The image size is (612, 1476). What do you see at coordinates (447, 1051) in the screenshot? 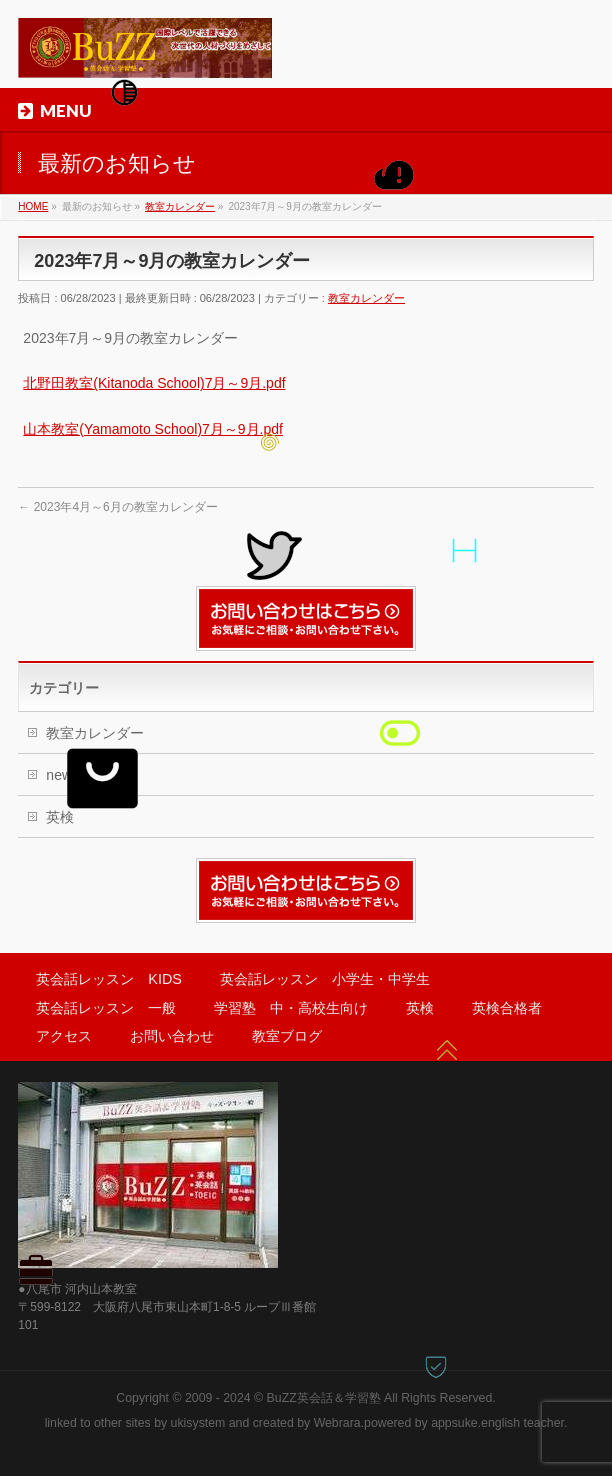
I see `collapse or minimize an expanded section` at bounding box center [447, 1051].